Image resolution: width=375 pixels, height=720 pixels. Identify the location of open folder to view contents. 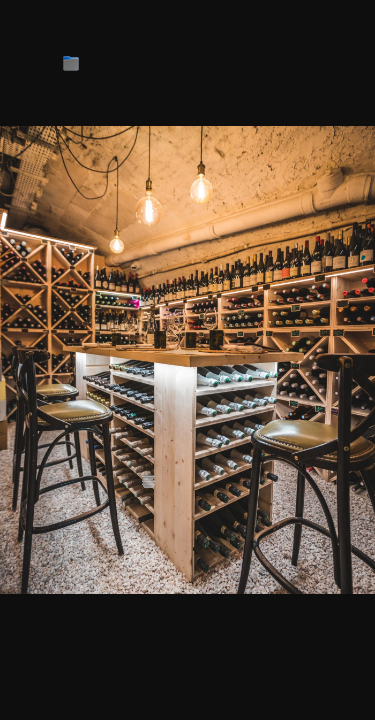
(71, 63).